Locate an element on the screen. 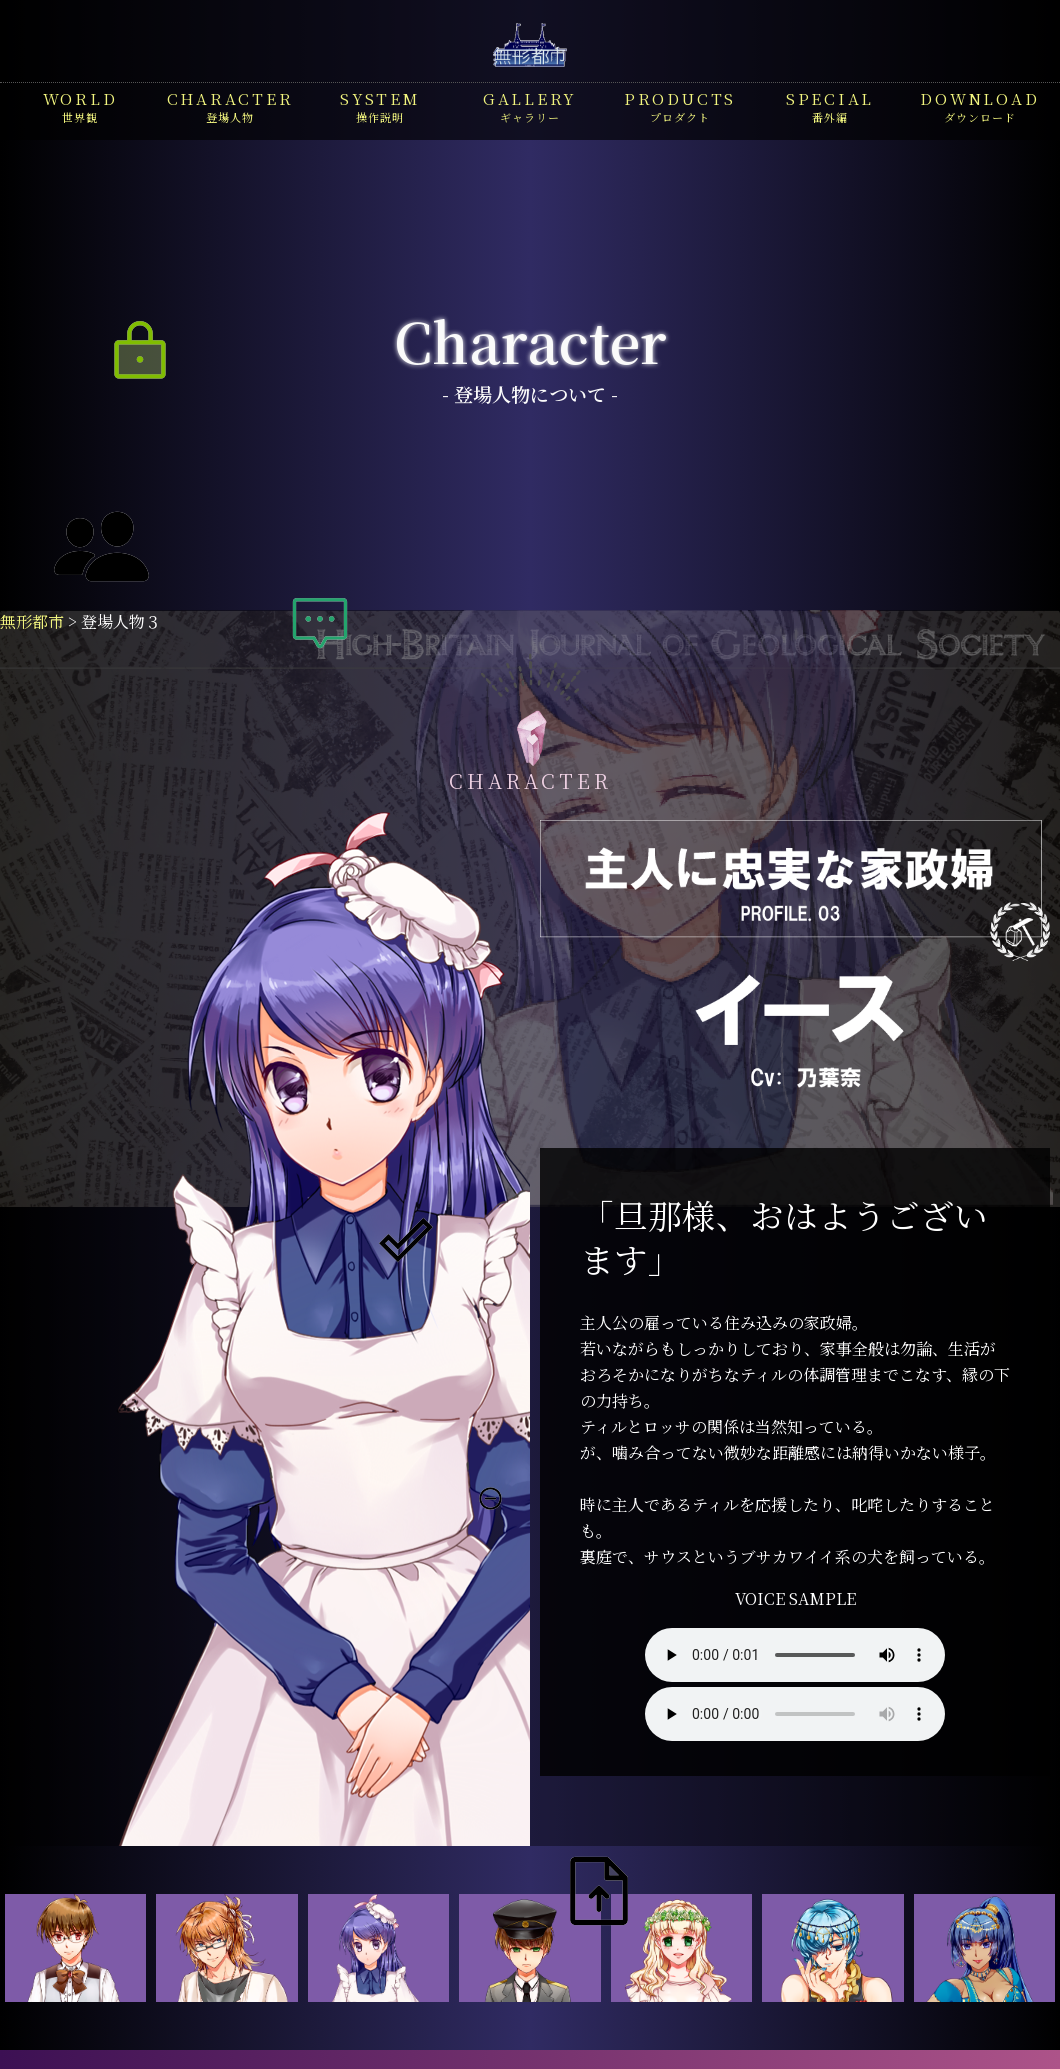 This screenshot has width=1060, height=2069. remove an item from a list is located at coordinates (490, 1498).